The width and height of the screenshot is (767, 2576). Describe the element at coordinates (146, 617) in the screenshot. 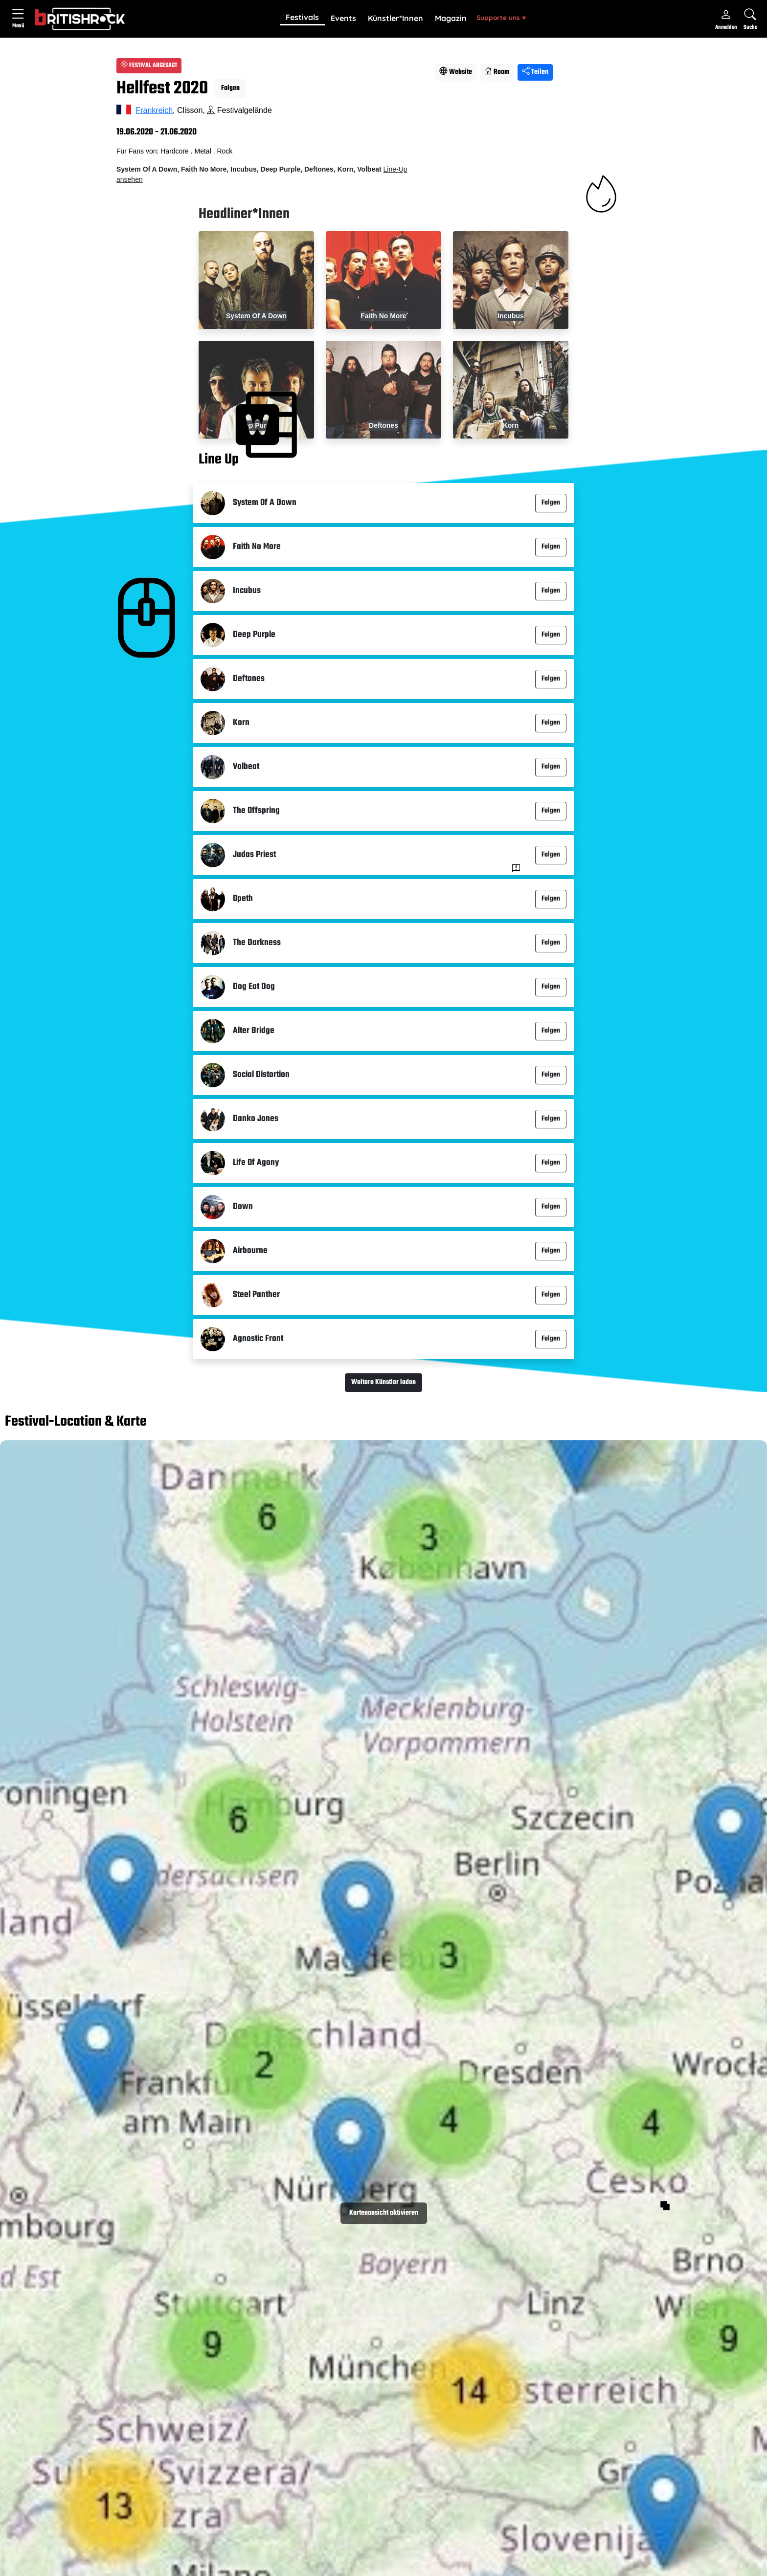

I see `middle mouse button click action` at that location.